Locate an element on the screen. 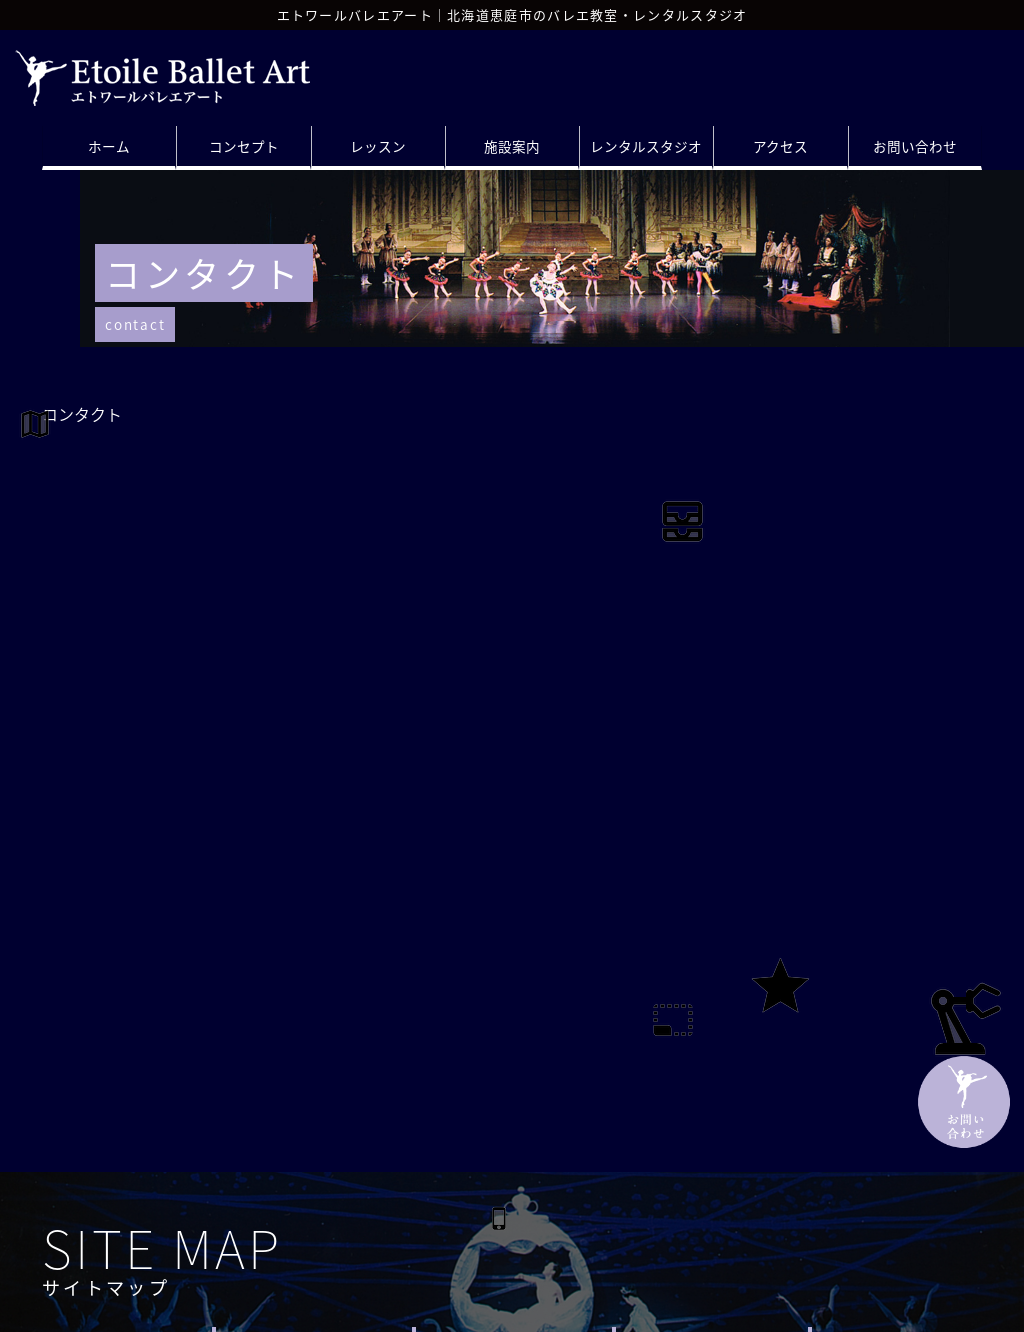 This screenshot has height=1332, width=1024. open map view is located at coordinates (35, 424).